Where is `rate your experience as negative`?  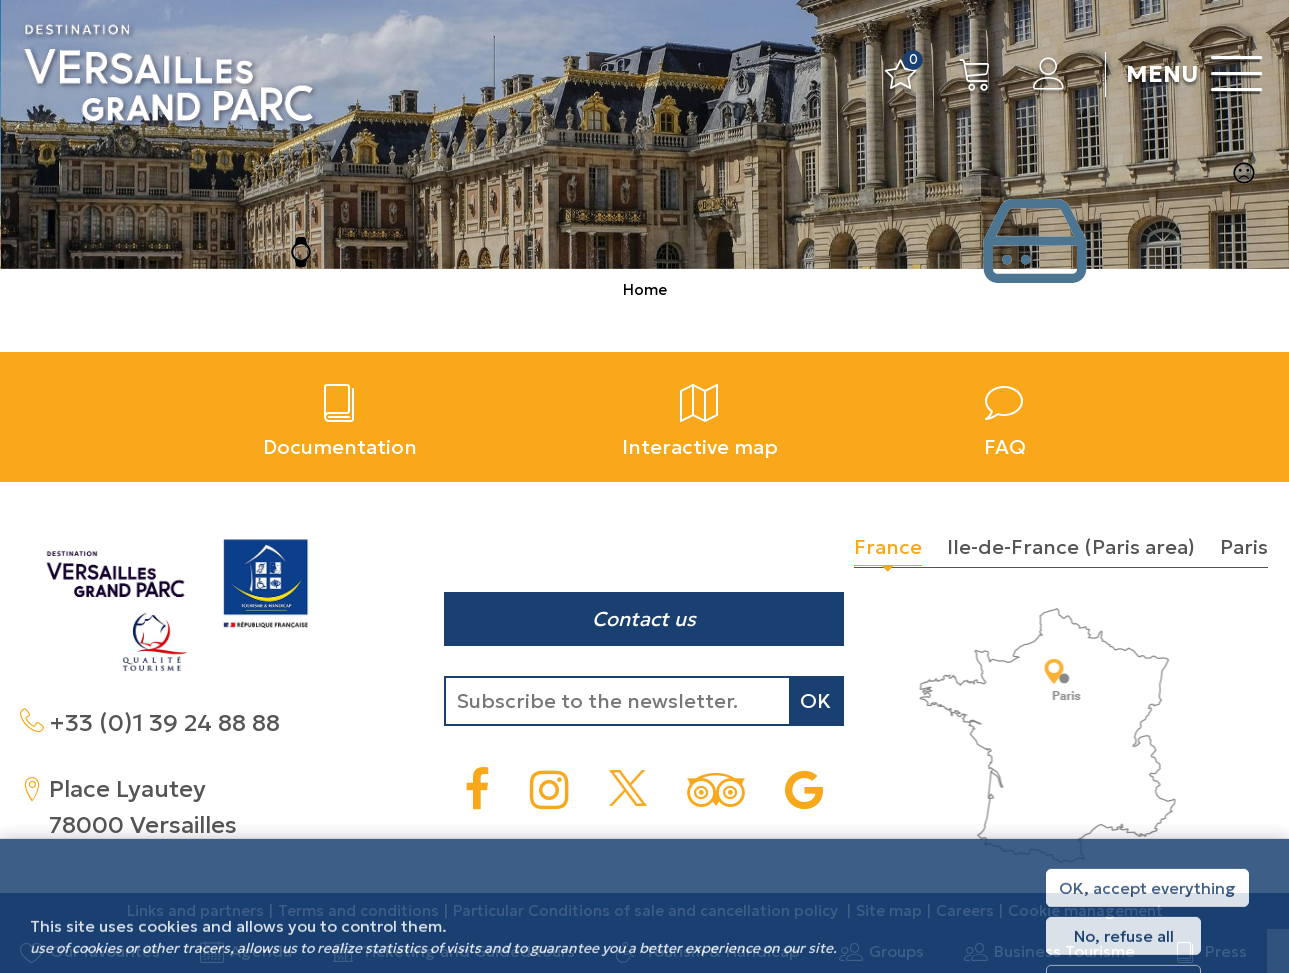 rate your experience as negative is located at coordinates (1244, 173).